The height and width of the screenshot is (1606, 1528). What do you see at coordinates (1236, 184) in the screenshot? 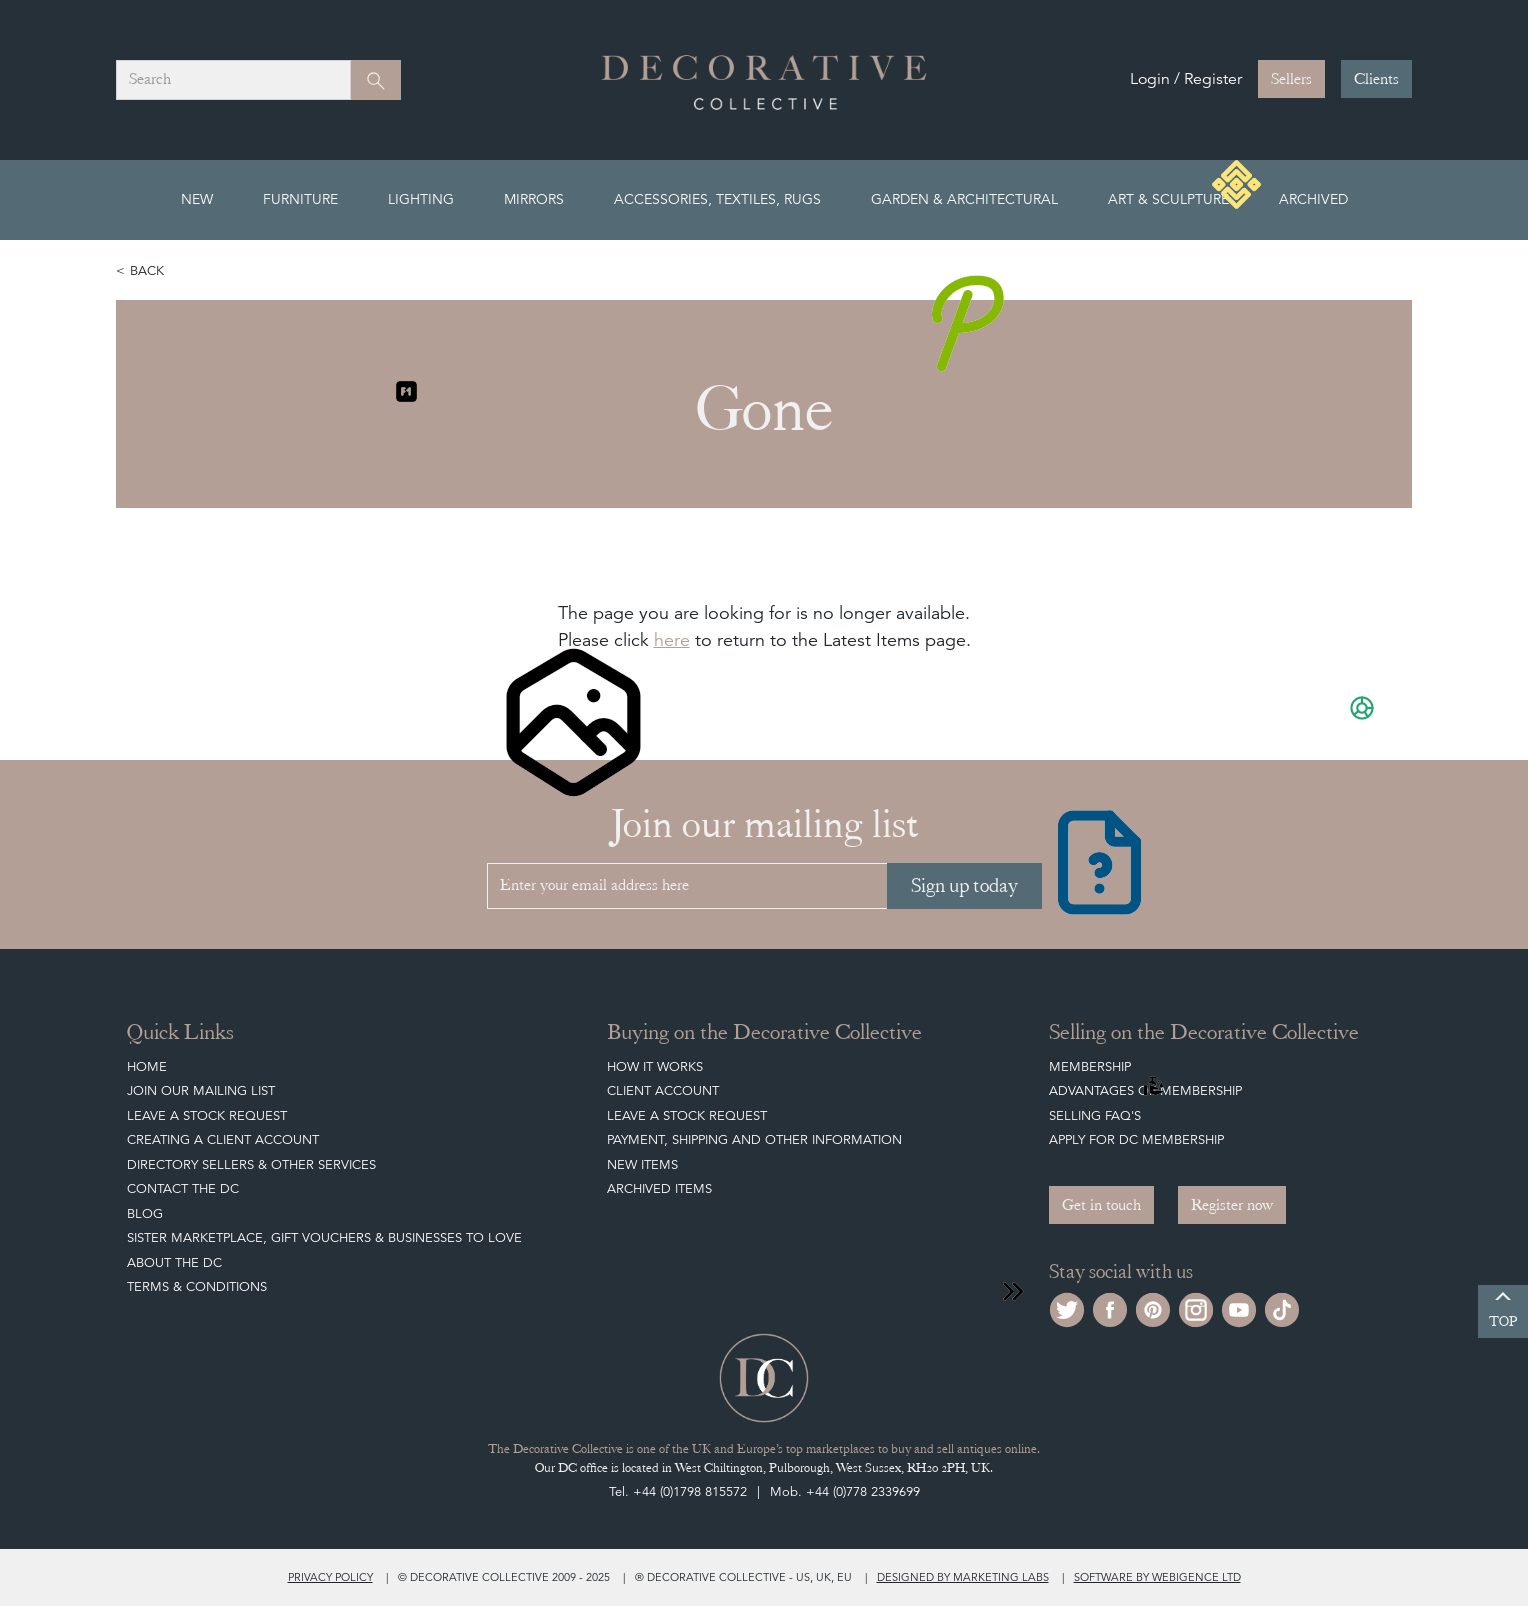
I see `access binance cryptocurrency exchange` at bounding box center [1236, 184].